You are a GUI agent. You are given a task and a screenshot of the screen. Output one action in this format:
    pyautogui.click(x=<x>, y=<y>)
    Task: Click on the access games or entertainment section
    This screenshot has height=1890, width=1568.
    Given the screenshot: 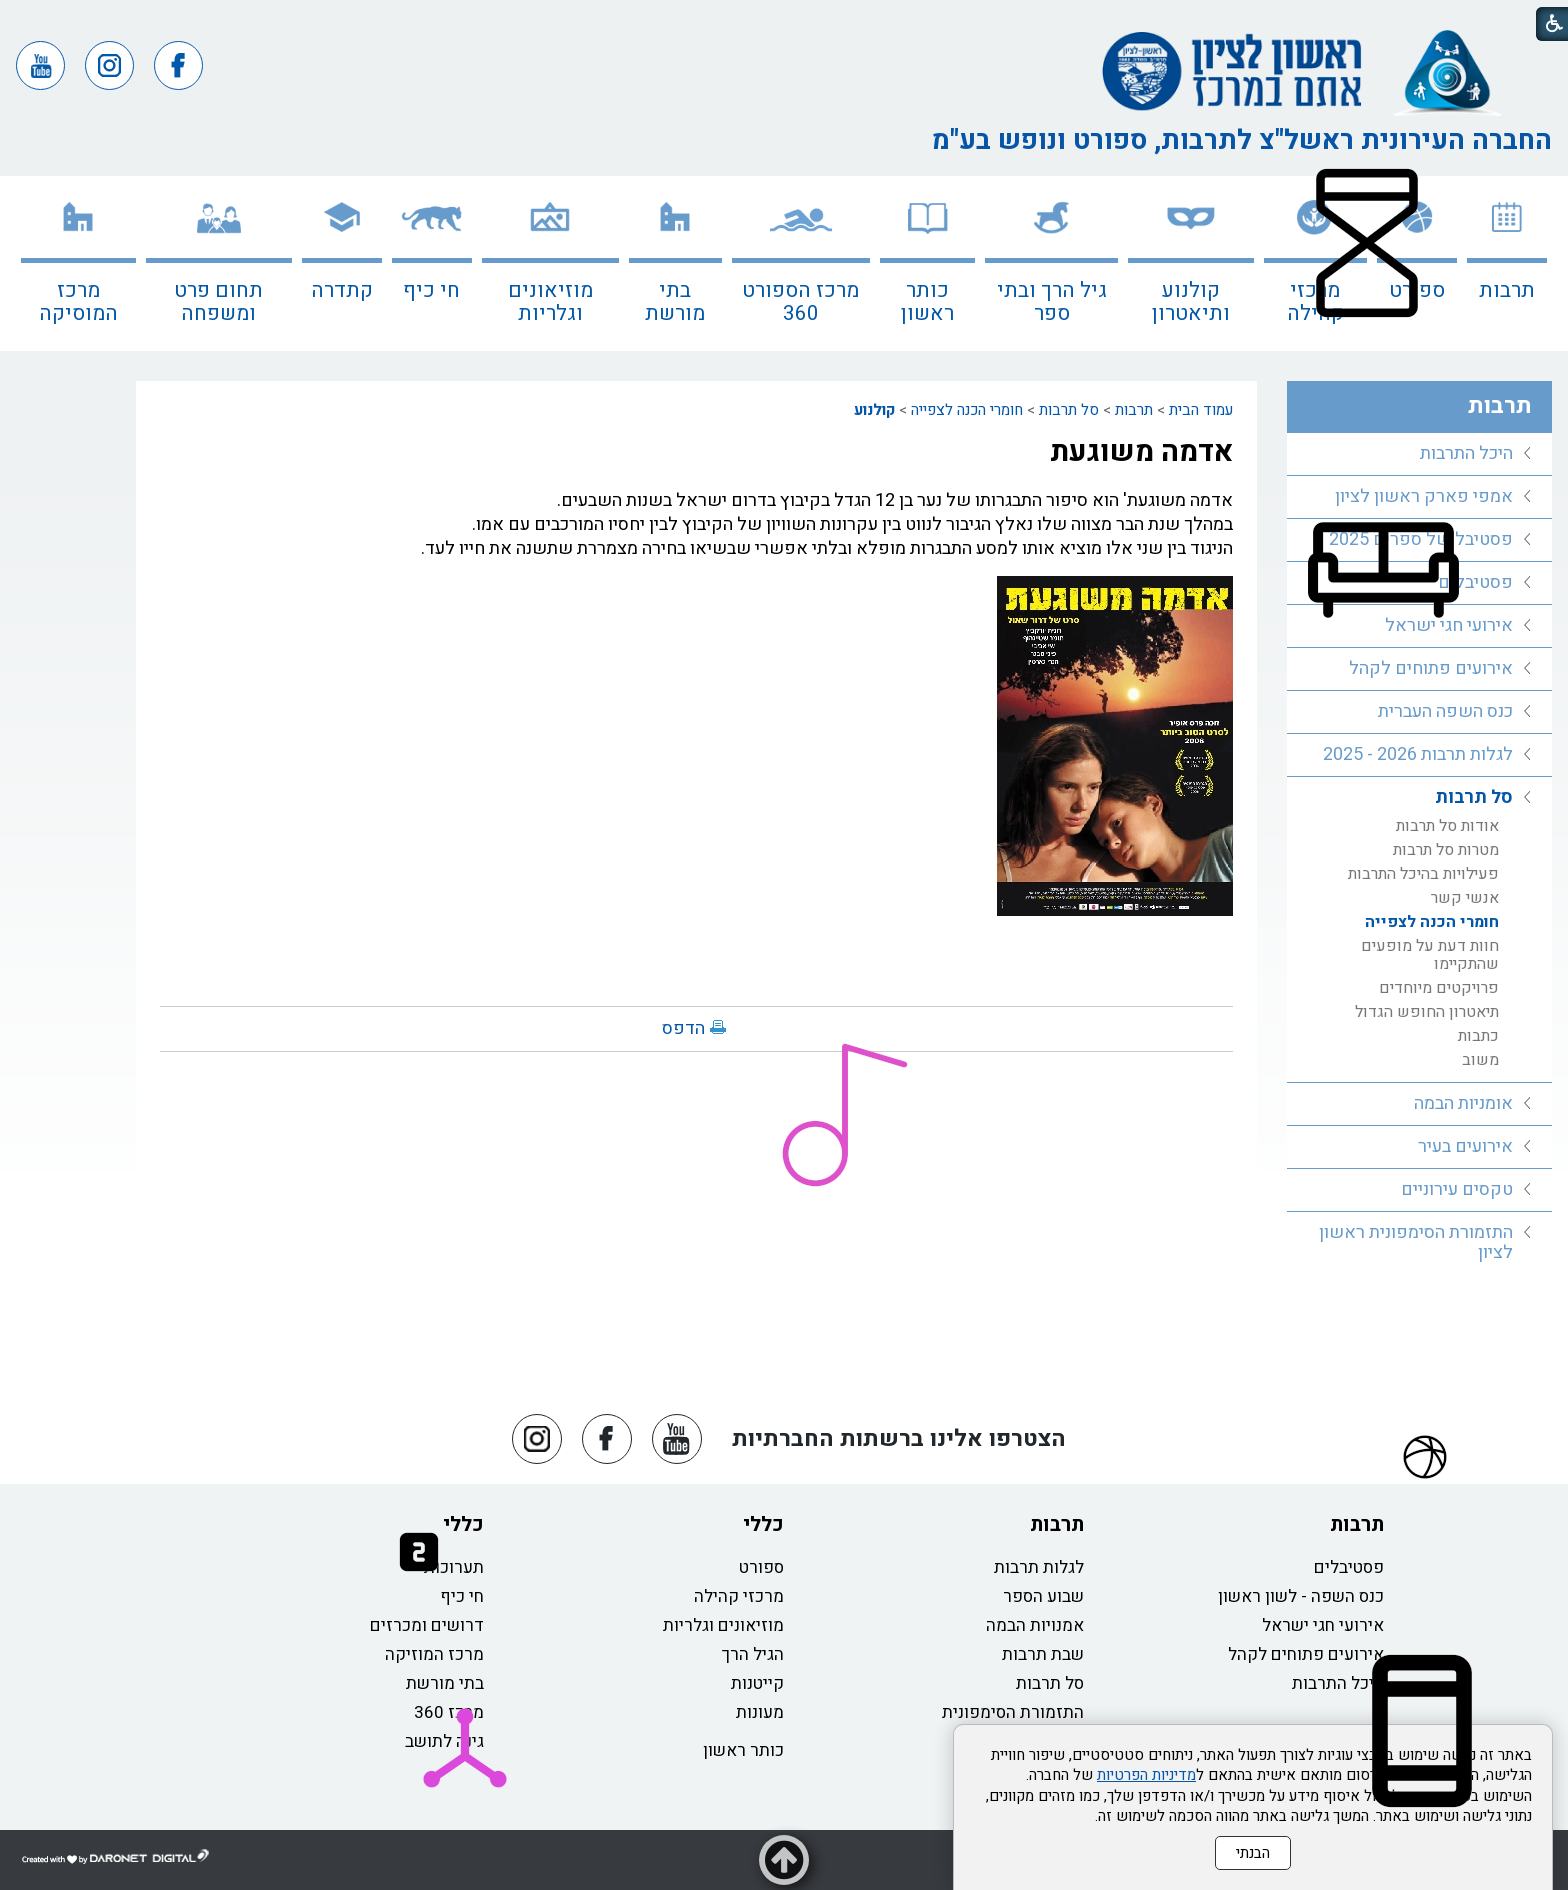 What is the action you would take?
    pyautogui.click(x=1425, y=1457)
    